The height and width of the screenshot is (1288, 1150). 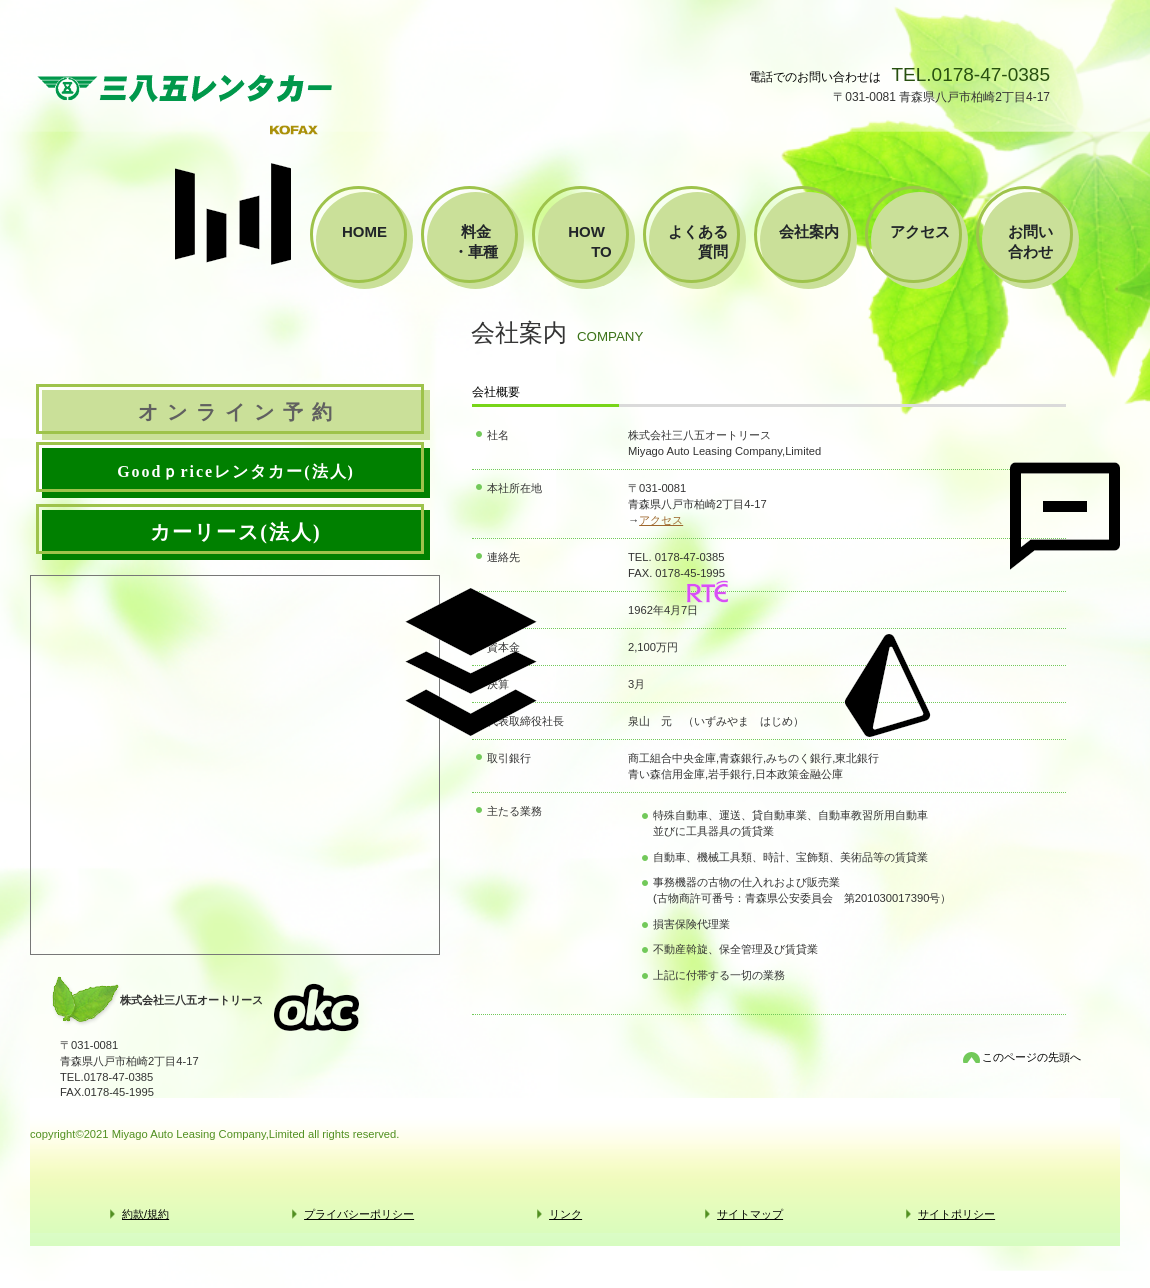 What do you see at coordinates (294, 130) in the screenshot?
I see `Kofax company logo` at bounding box center [294, 130].